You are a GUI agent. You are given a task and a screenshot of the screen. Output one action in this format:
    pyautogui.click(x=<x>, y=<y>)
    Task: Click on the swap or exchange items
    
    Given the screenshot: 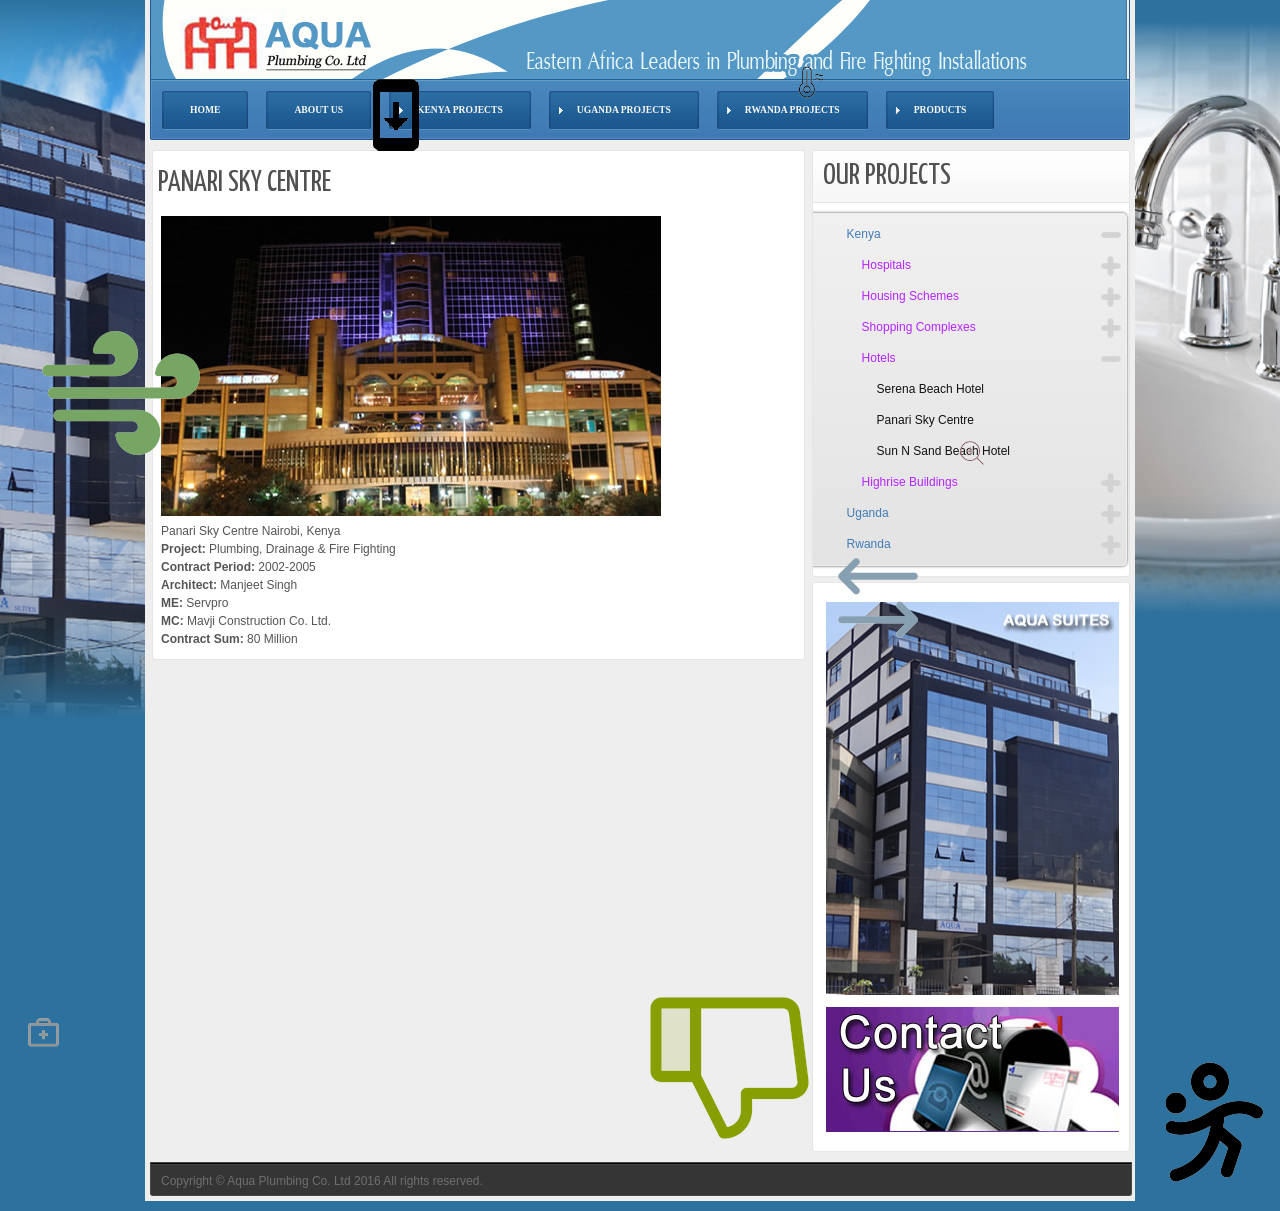 What is the action you would take?
    pyautogui.click(x=878, y=598)
    